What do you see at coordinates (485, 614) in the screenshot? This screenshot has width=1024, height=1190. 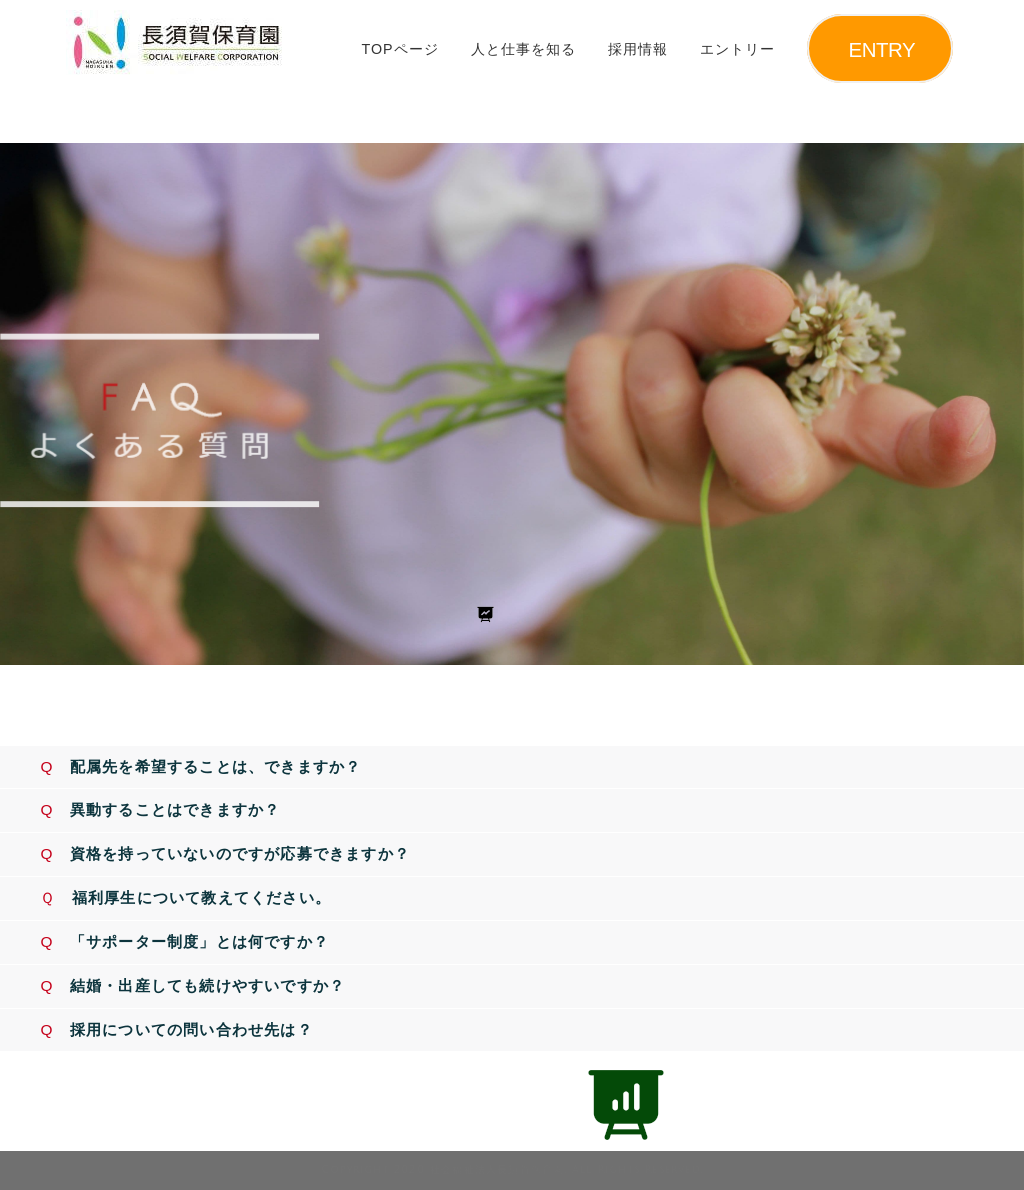 I see `view presentation or slideshow` at bounding box center [485, 614].